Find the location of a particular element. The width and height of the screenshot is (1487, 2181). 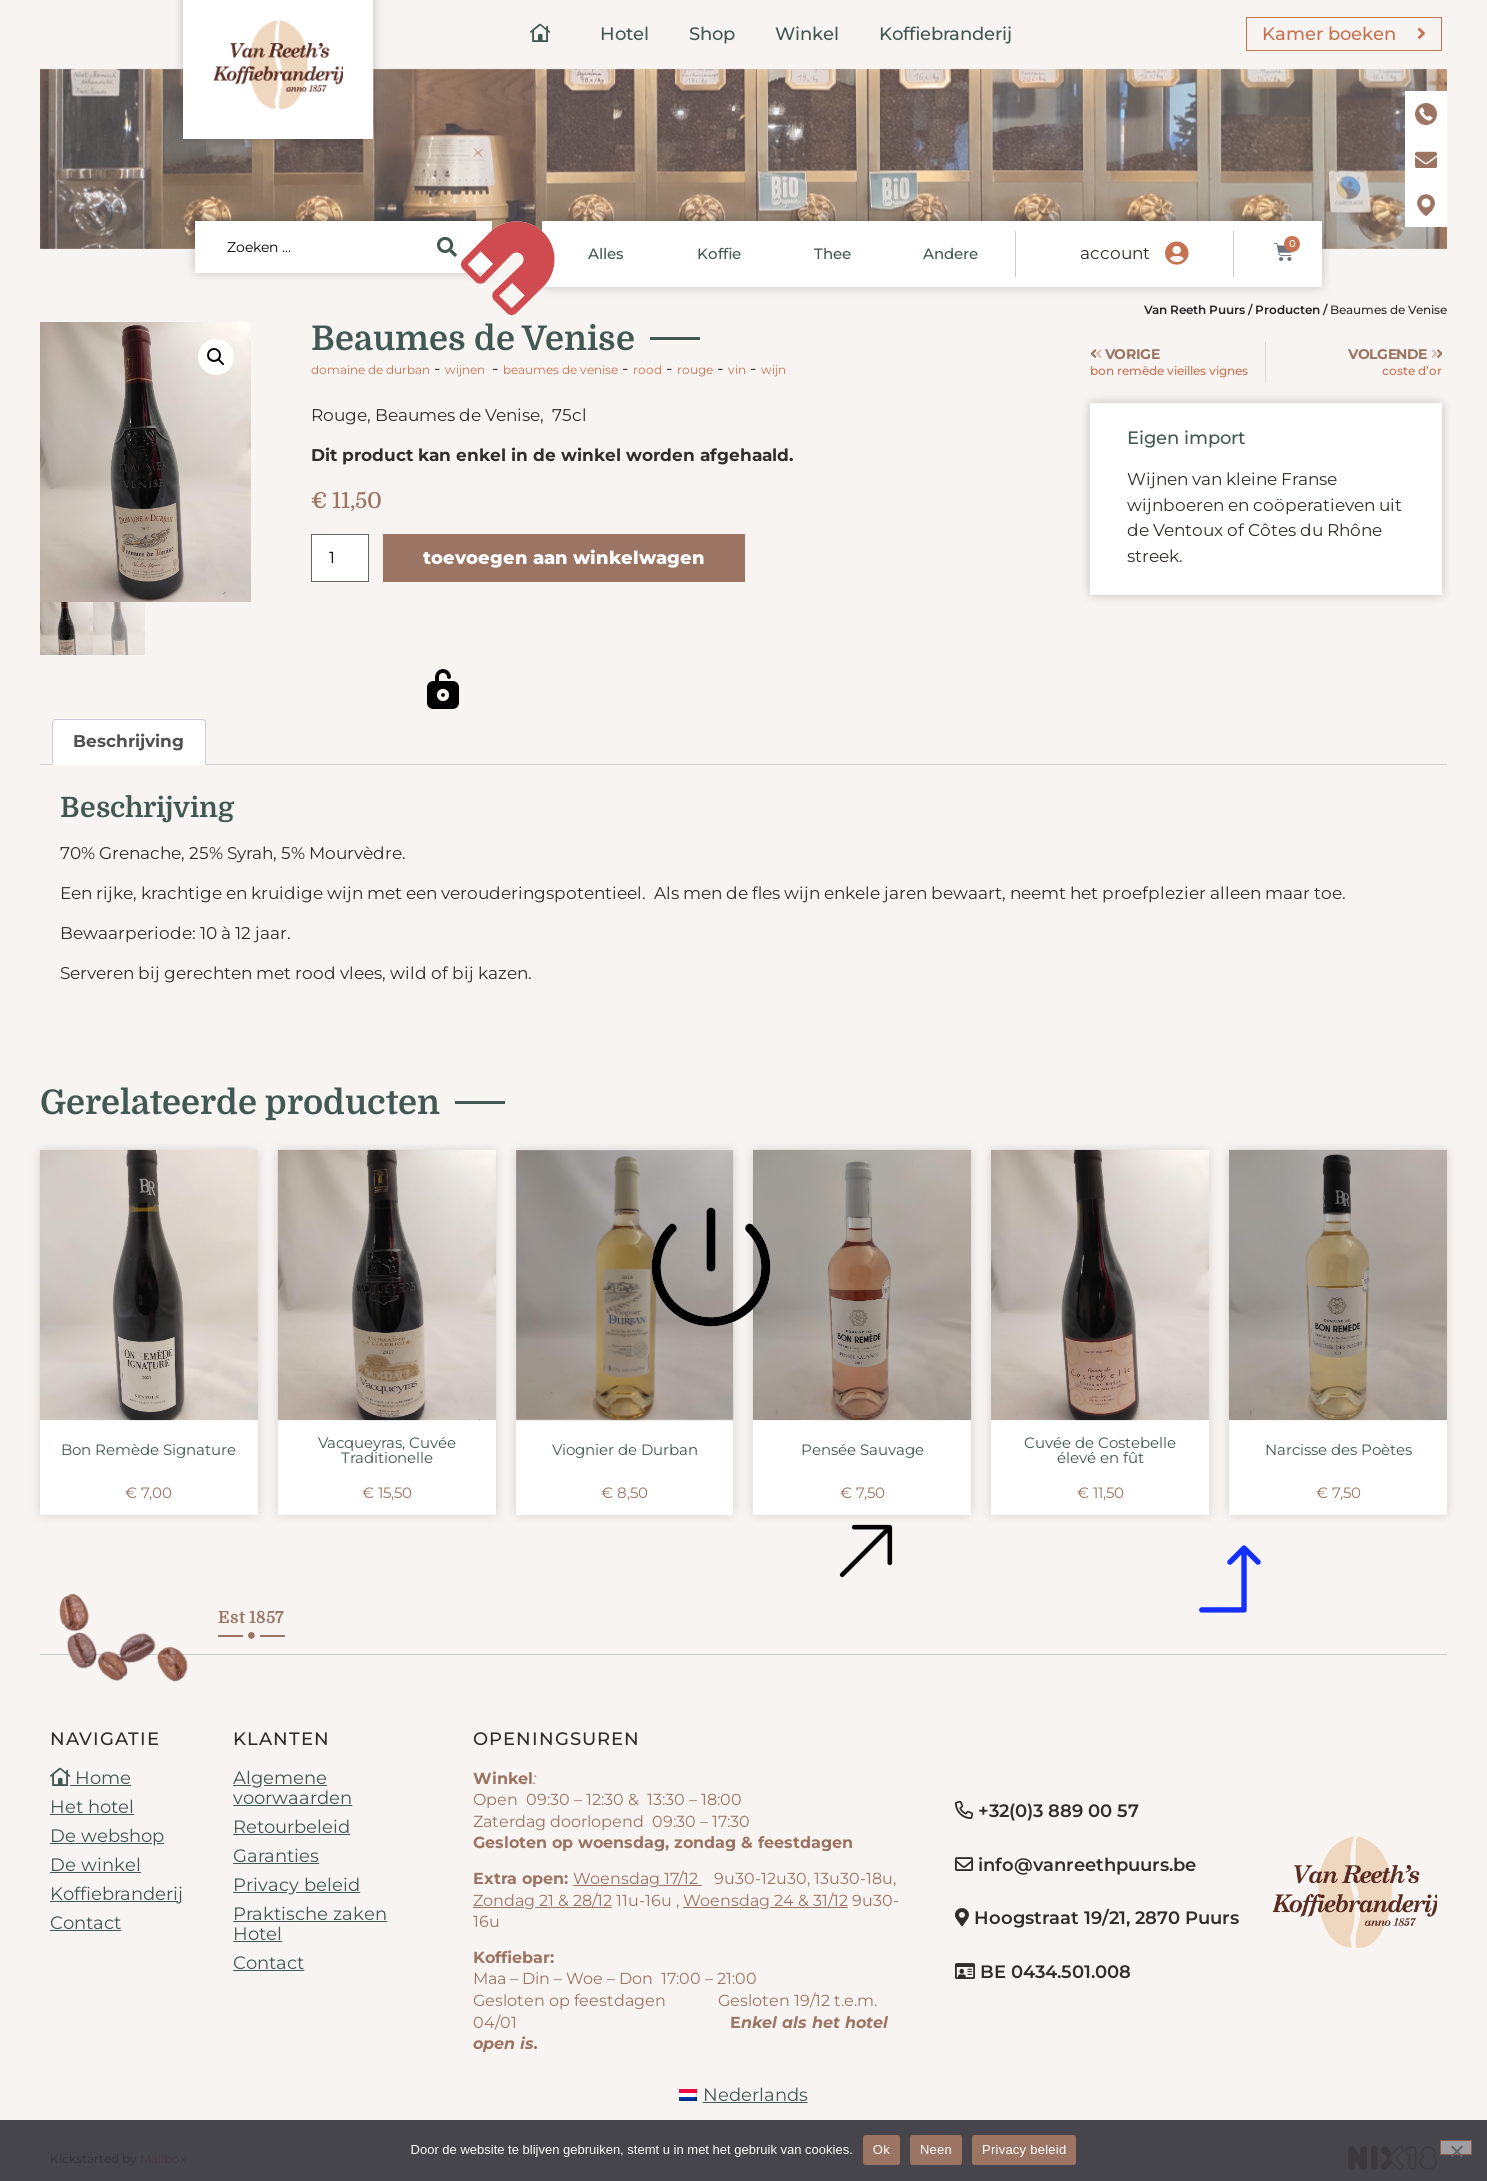

attract or link related items together is located at coordinates (509, 266).